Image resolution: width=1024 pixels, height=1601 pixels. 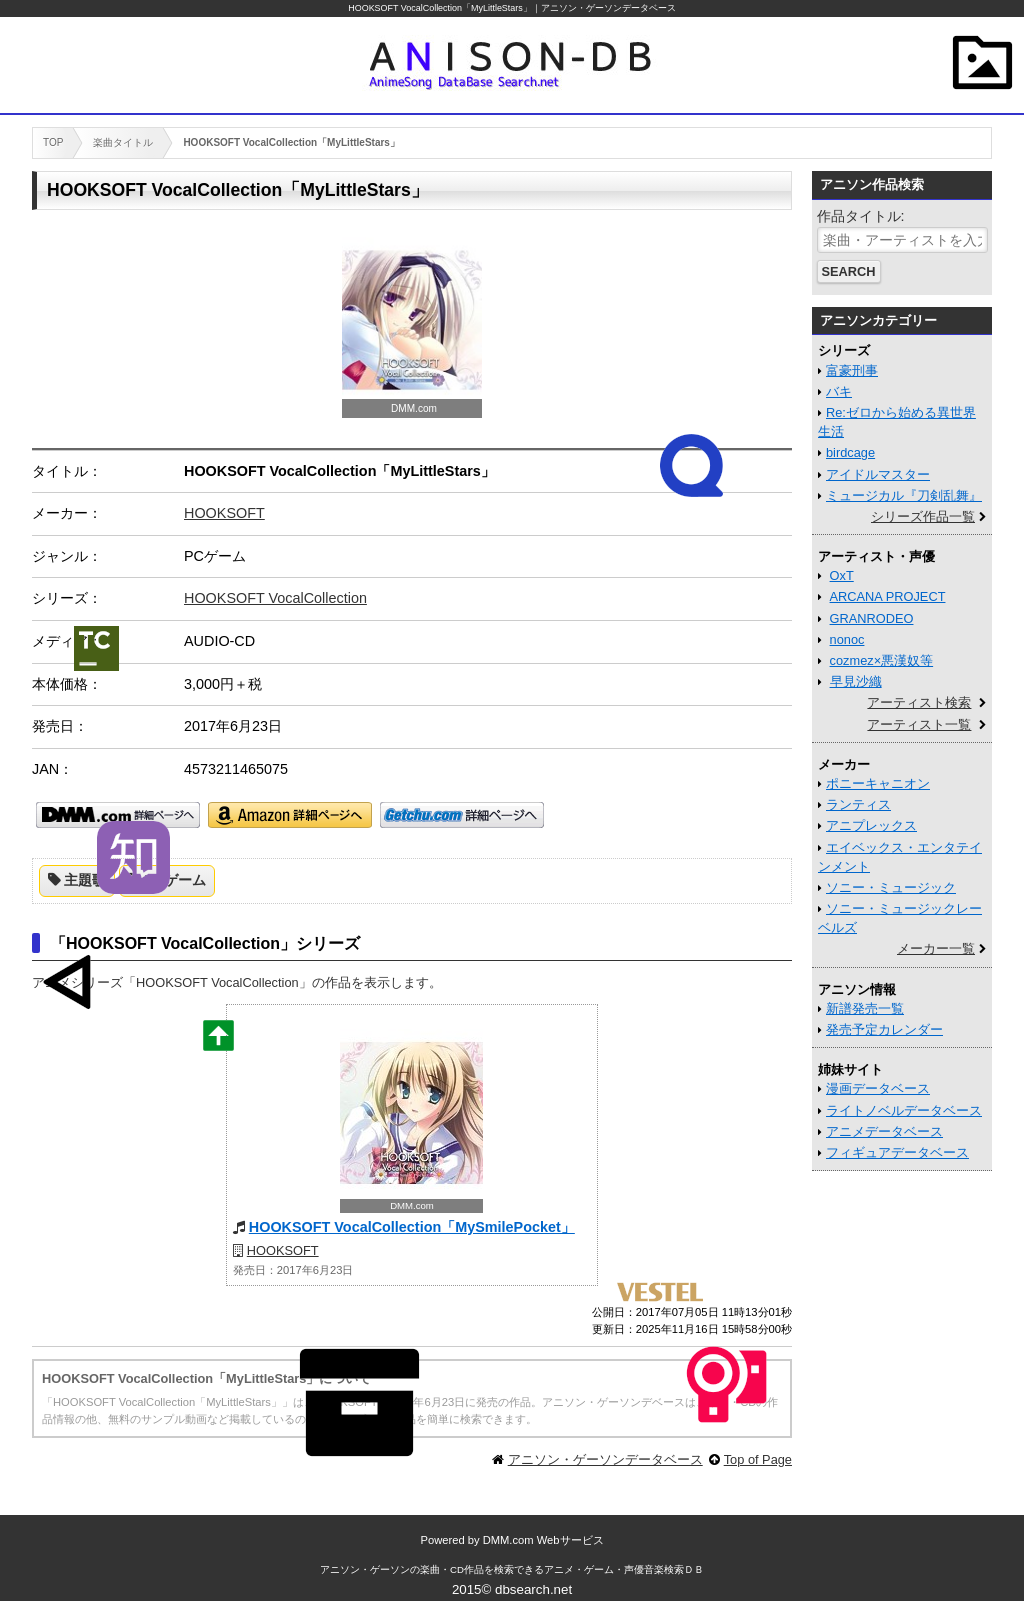 What do you see at coordinates (359, 1402) in the screenshot?
I see `archive this item` at bounding box center [359, 1402].